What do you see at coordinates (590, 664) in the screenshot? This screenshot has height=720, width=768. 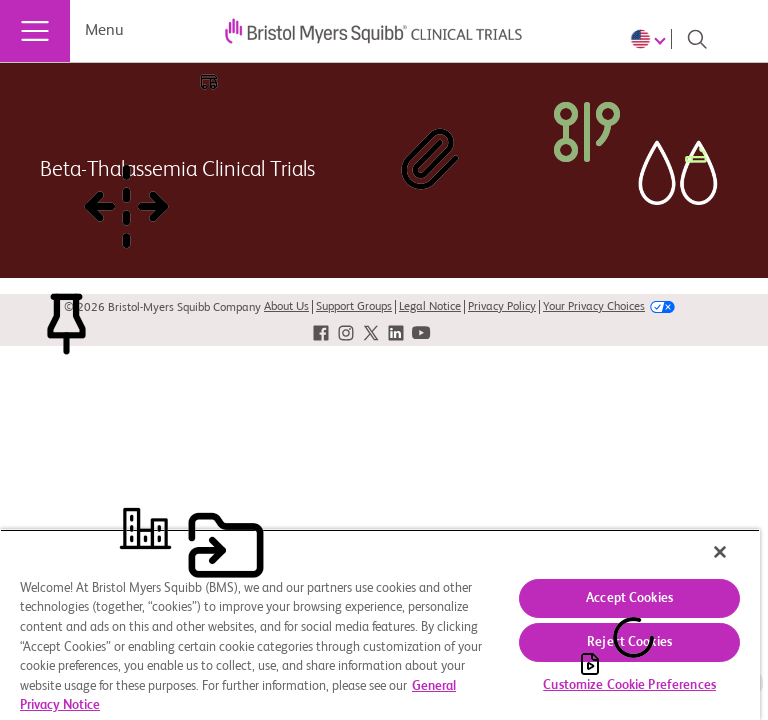 I see `play a video file` at bounding box center [590, 664].